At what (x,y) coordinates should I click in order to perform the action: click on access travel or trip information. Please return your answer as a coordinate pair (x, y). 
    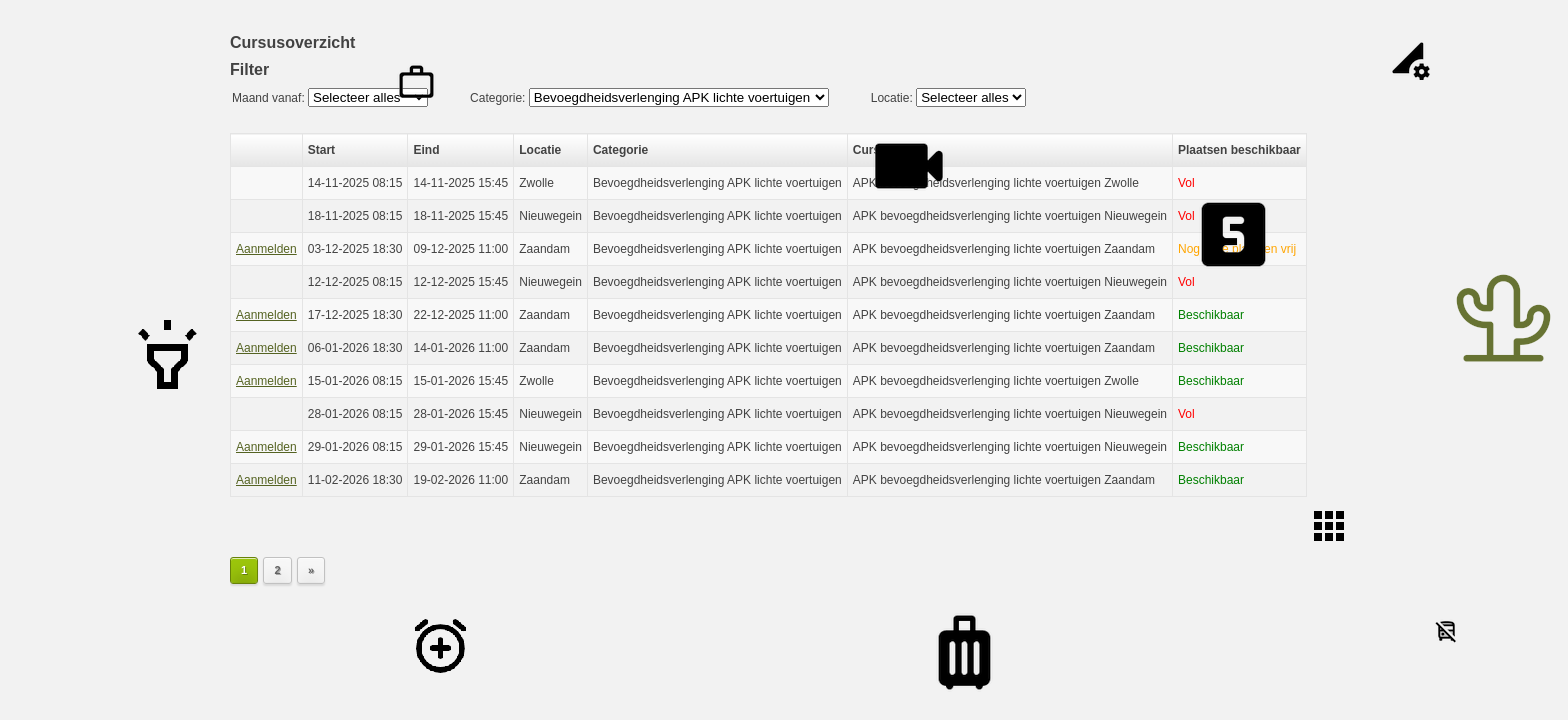
    Looking at the image, I should click on (964, 652).